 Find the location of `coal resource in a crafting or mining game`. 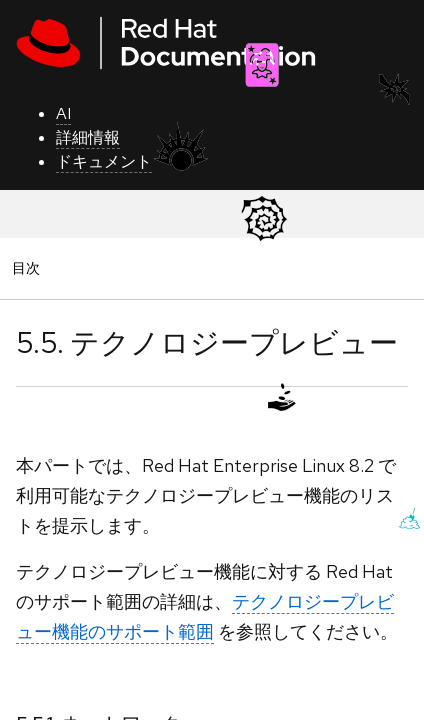

coal resource in a crafting or mining game is located at coordinates (409, 518).